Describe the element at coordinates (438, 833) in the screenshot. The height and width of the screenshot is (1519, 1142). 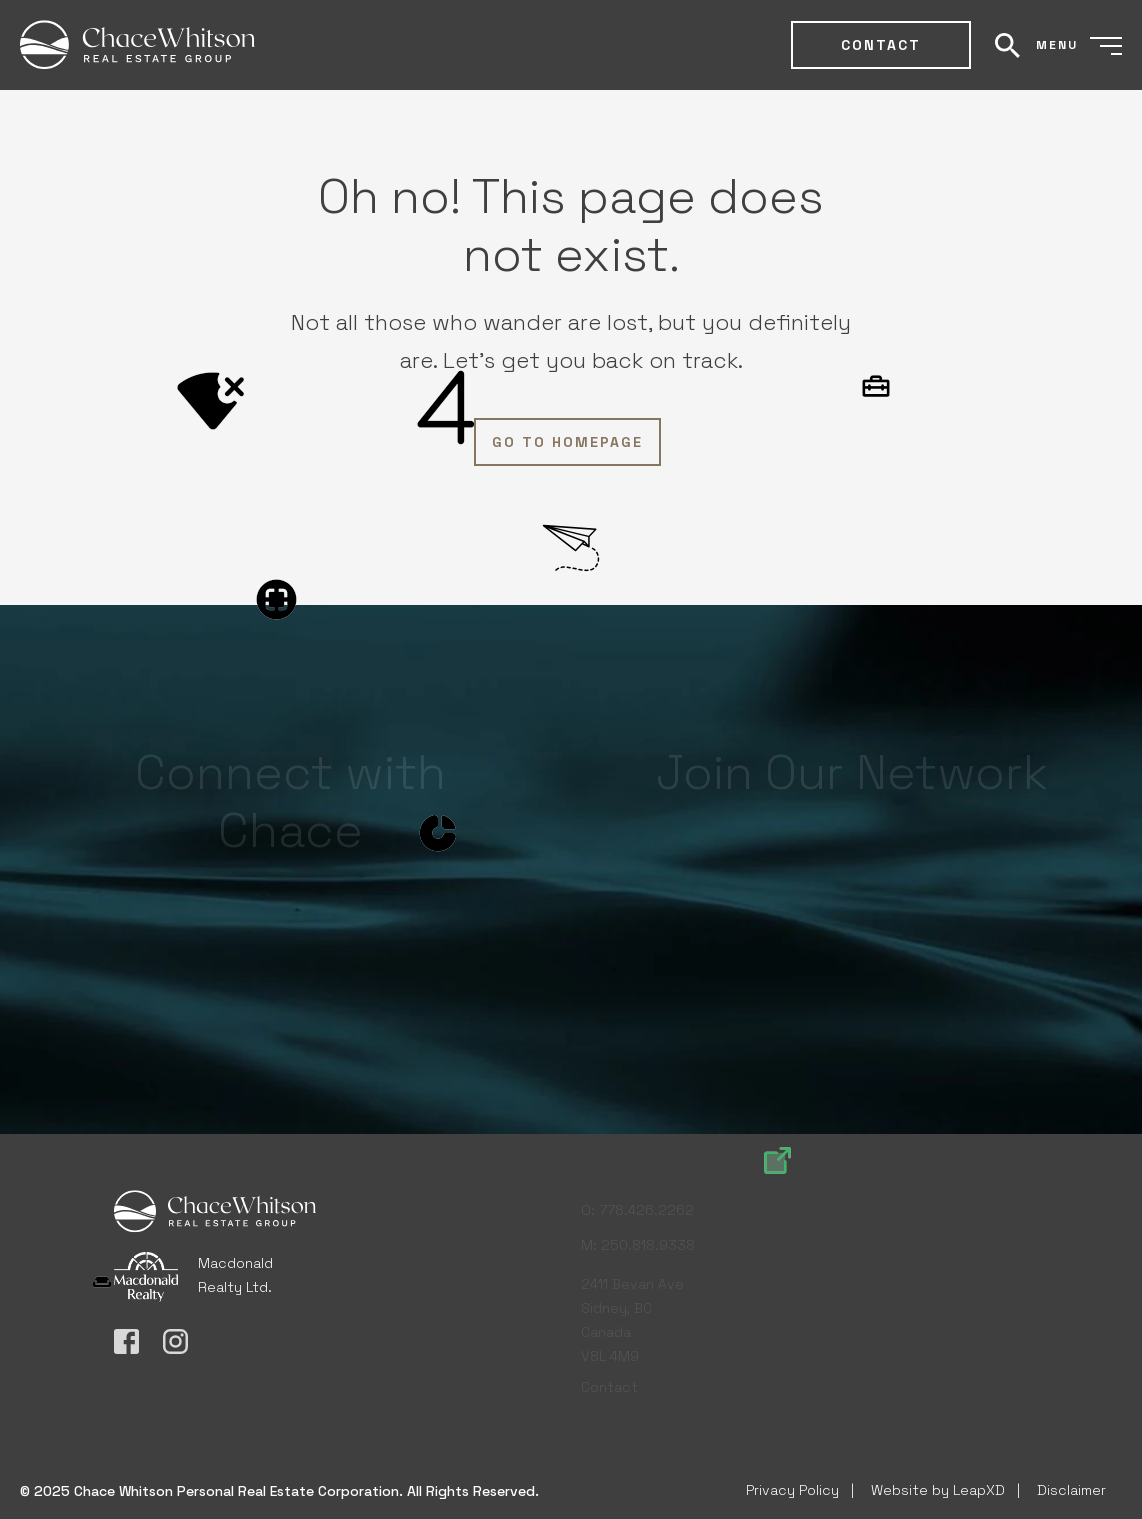
I see `view analytics or statistics breakdown` at that location.